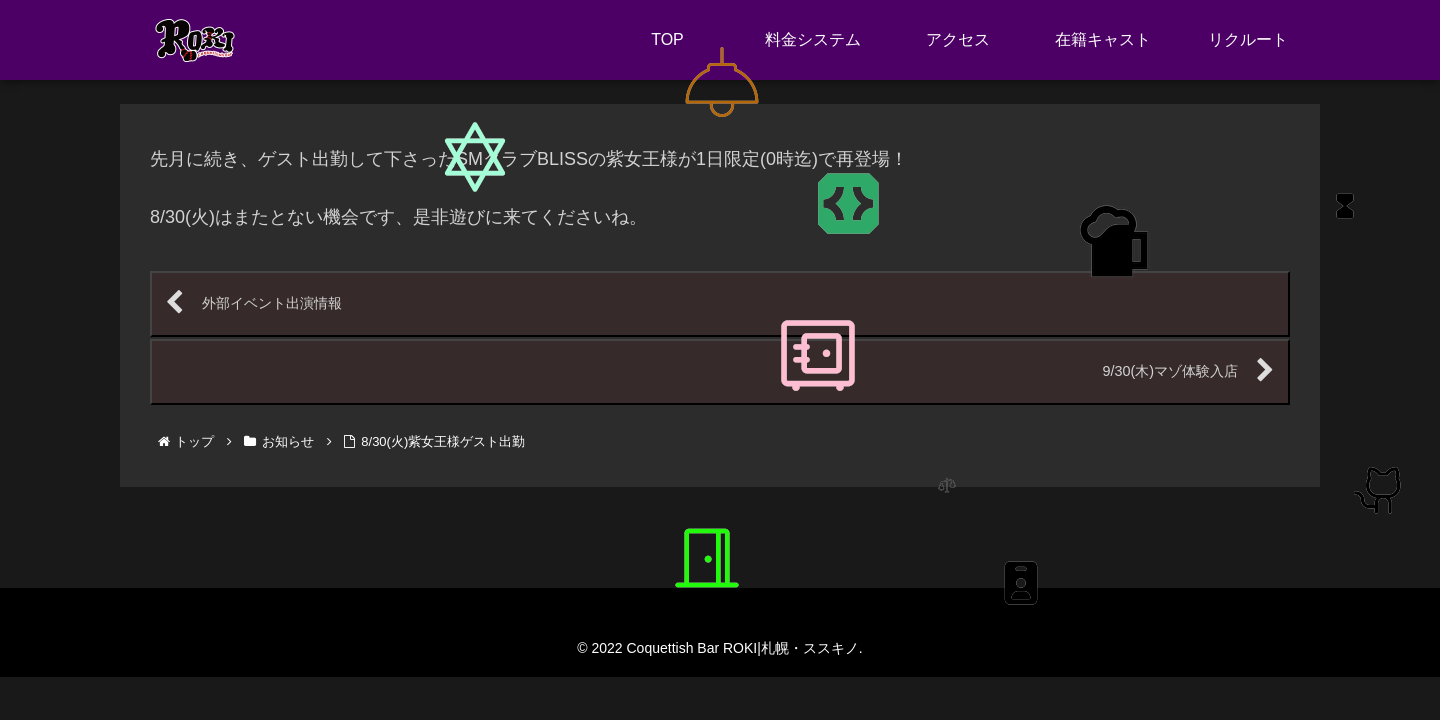 The height and width of the screenshot is (720, 1440). What do you see at coordinates (1345, 206) in the screenshot?
I see `indicates loading or processing in progress` at bounding box center [1345, 206].